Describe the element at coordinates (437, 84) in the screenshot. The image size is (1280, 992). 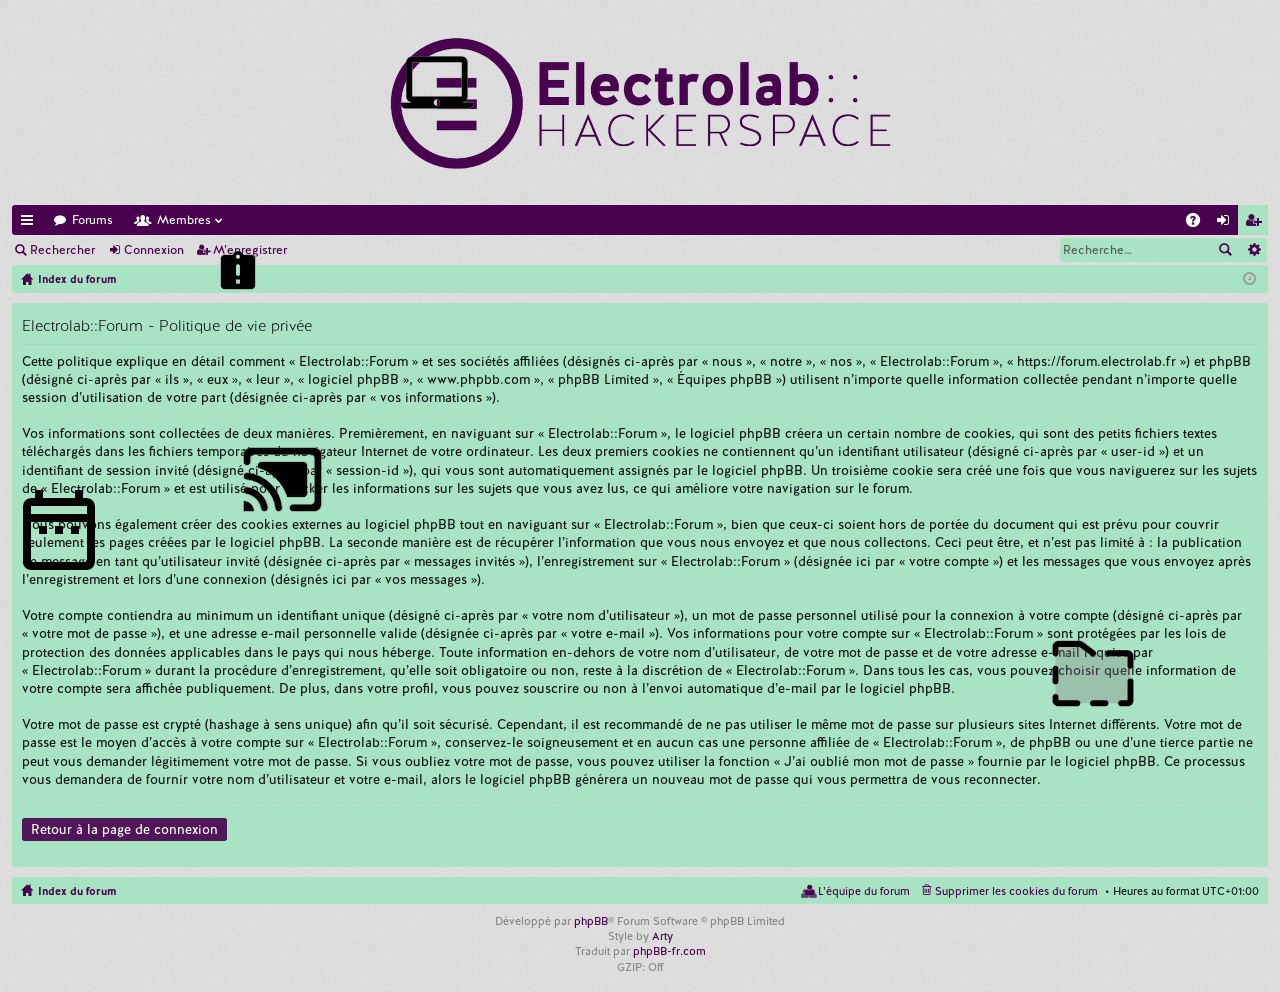
I see `access mac or laptop-specific settings` at that location.